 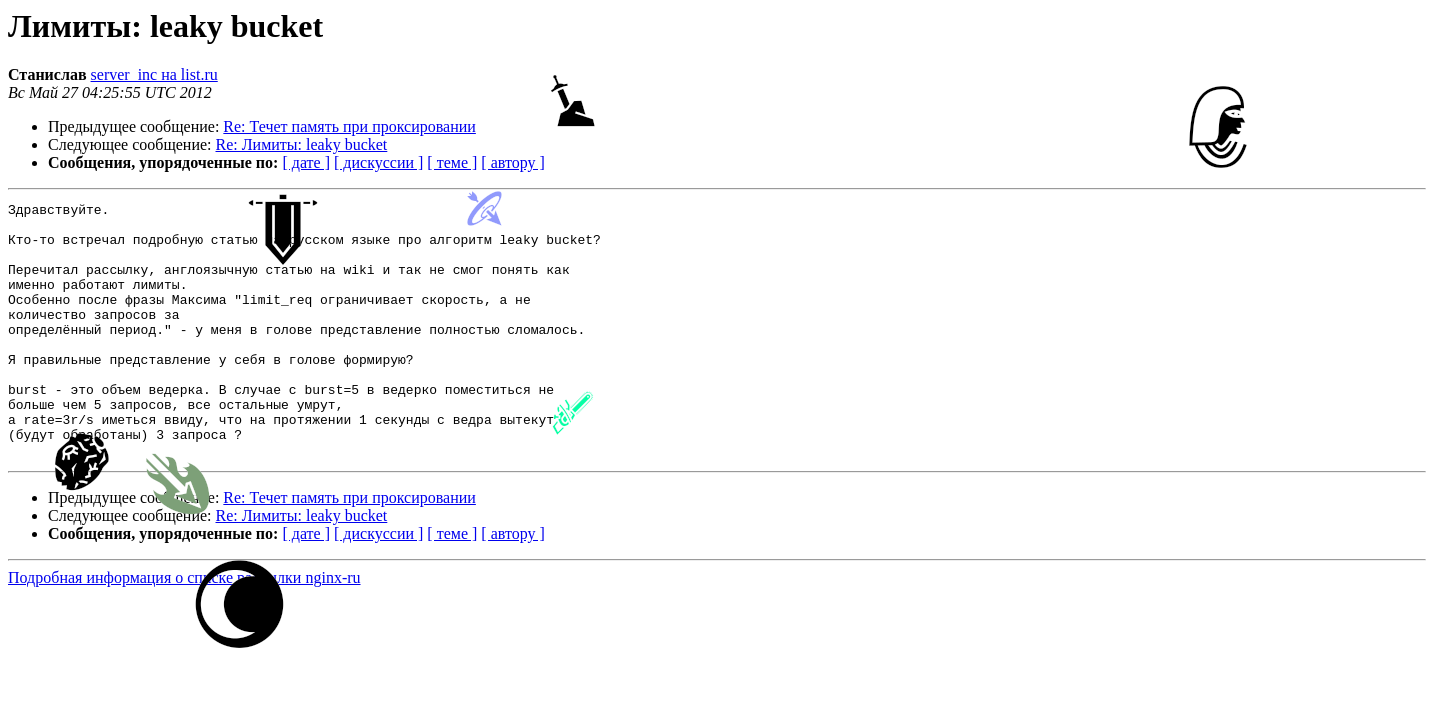 I want to click on adjust banner width or resize vertical flag element, so click(x=283, y=229).